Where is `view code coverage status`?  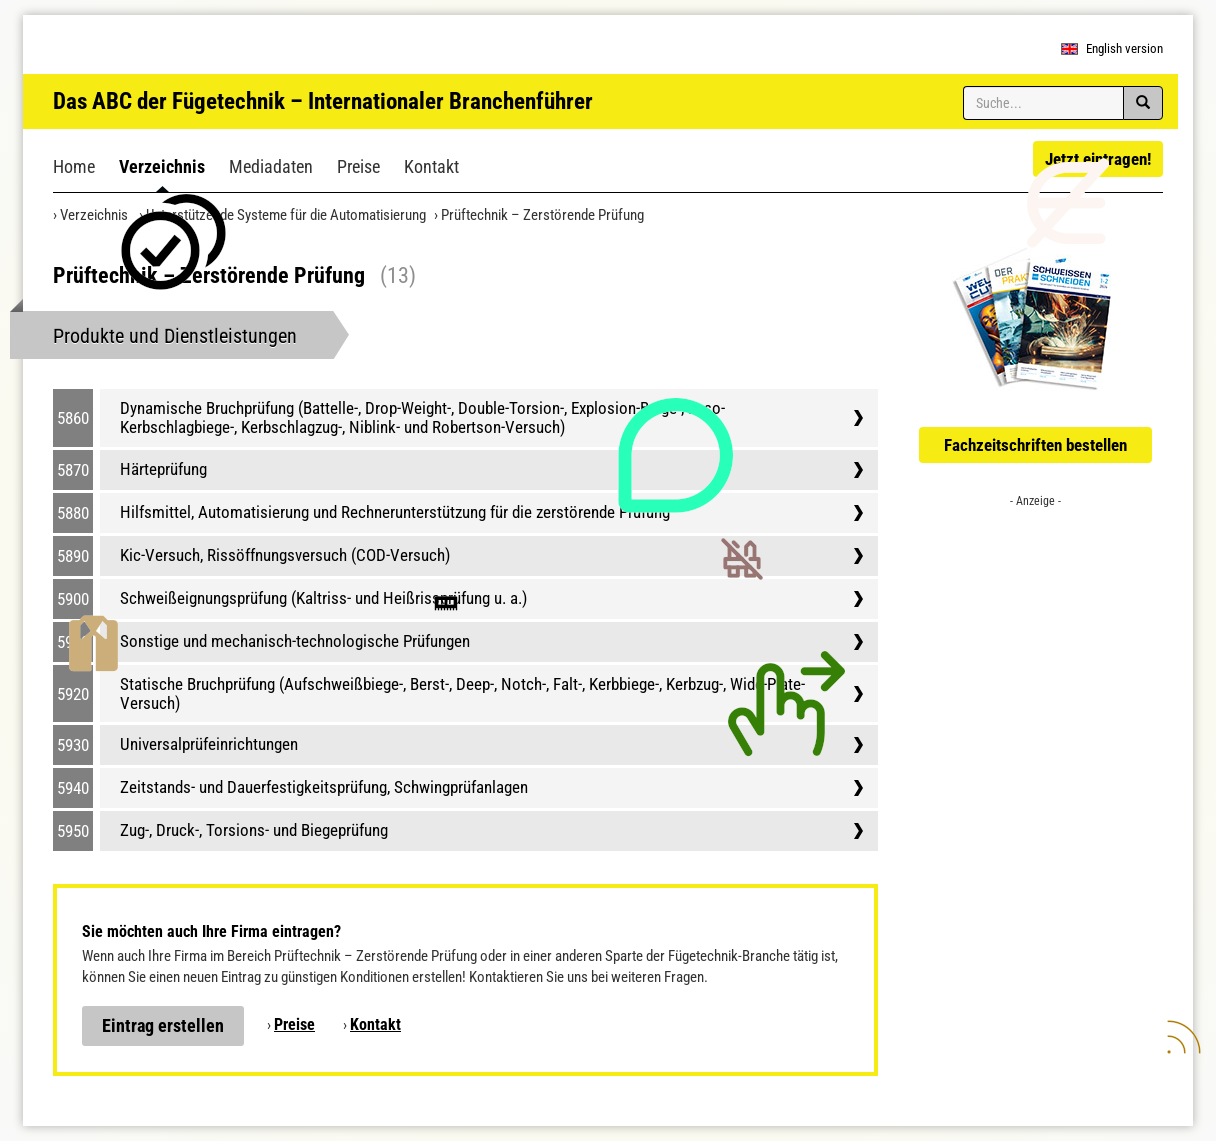
view code coverage status is located at coordinates (173, 237).